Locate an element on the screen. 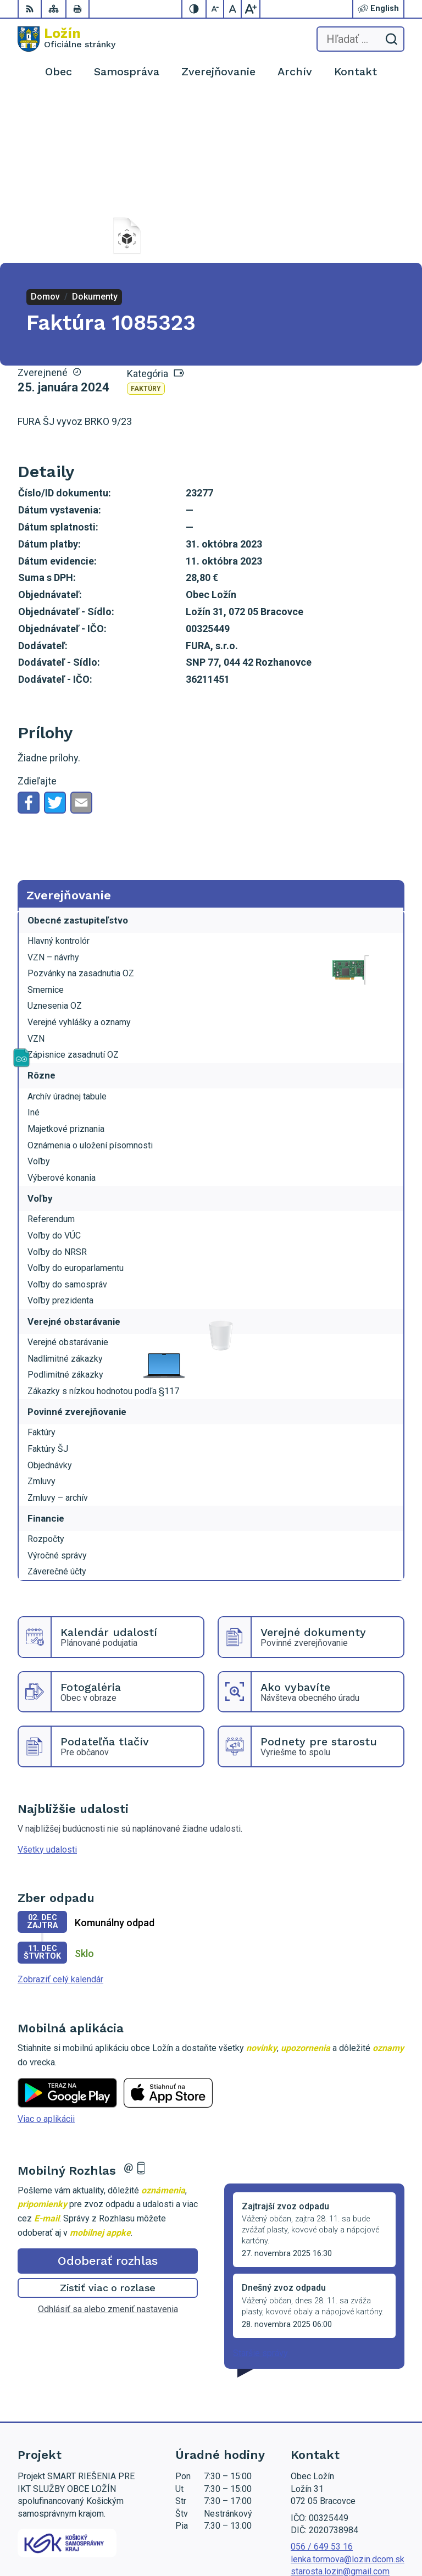 The height and width of the screenshot is (2576, 422). TrashIcon is located at coordinates (221, 1335).